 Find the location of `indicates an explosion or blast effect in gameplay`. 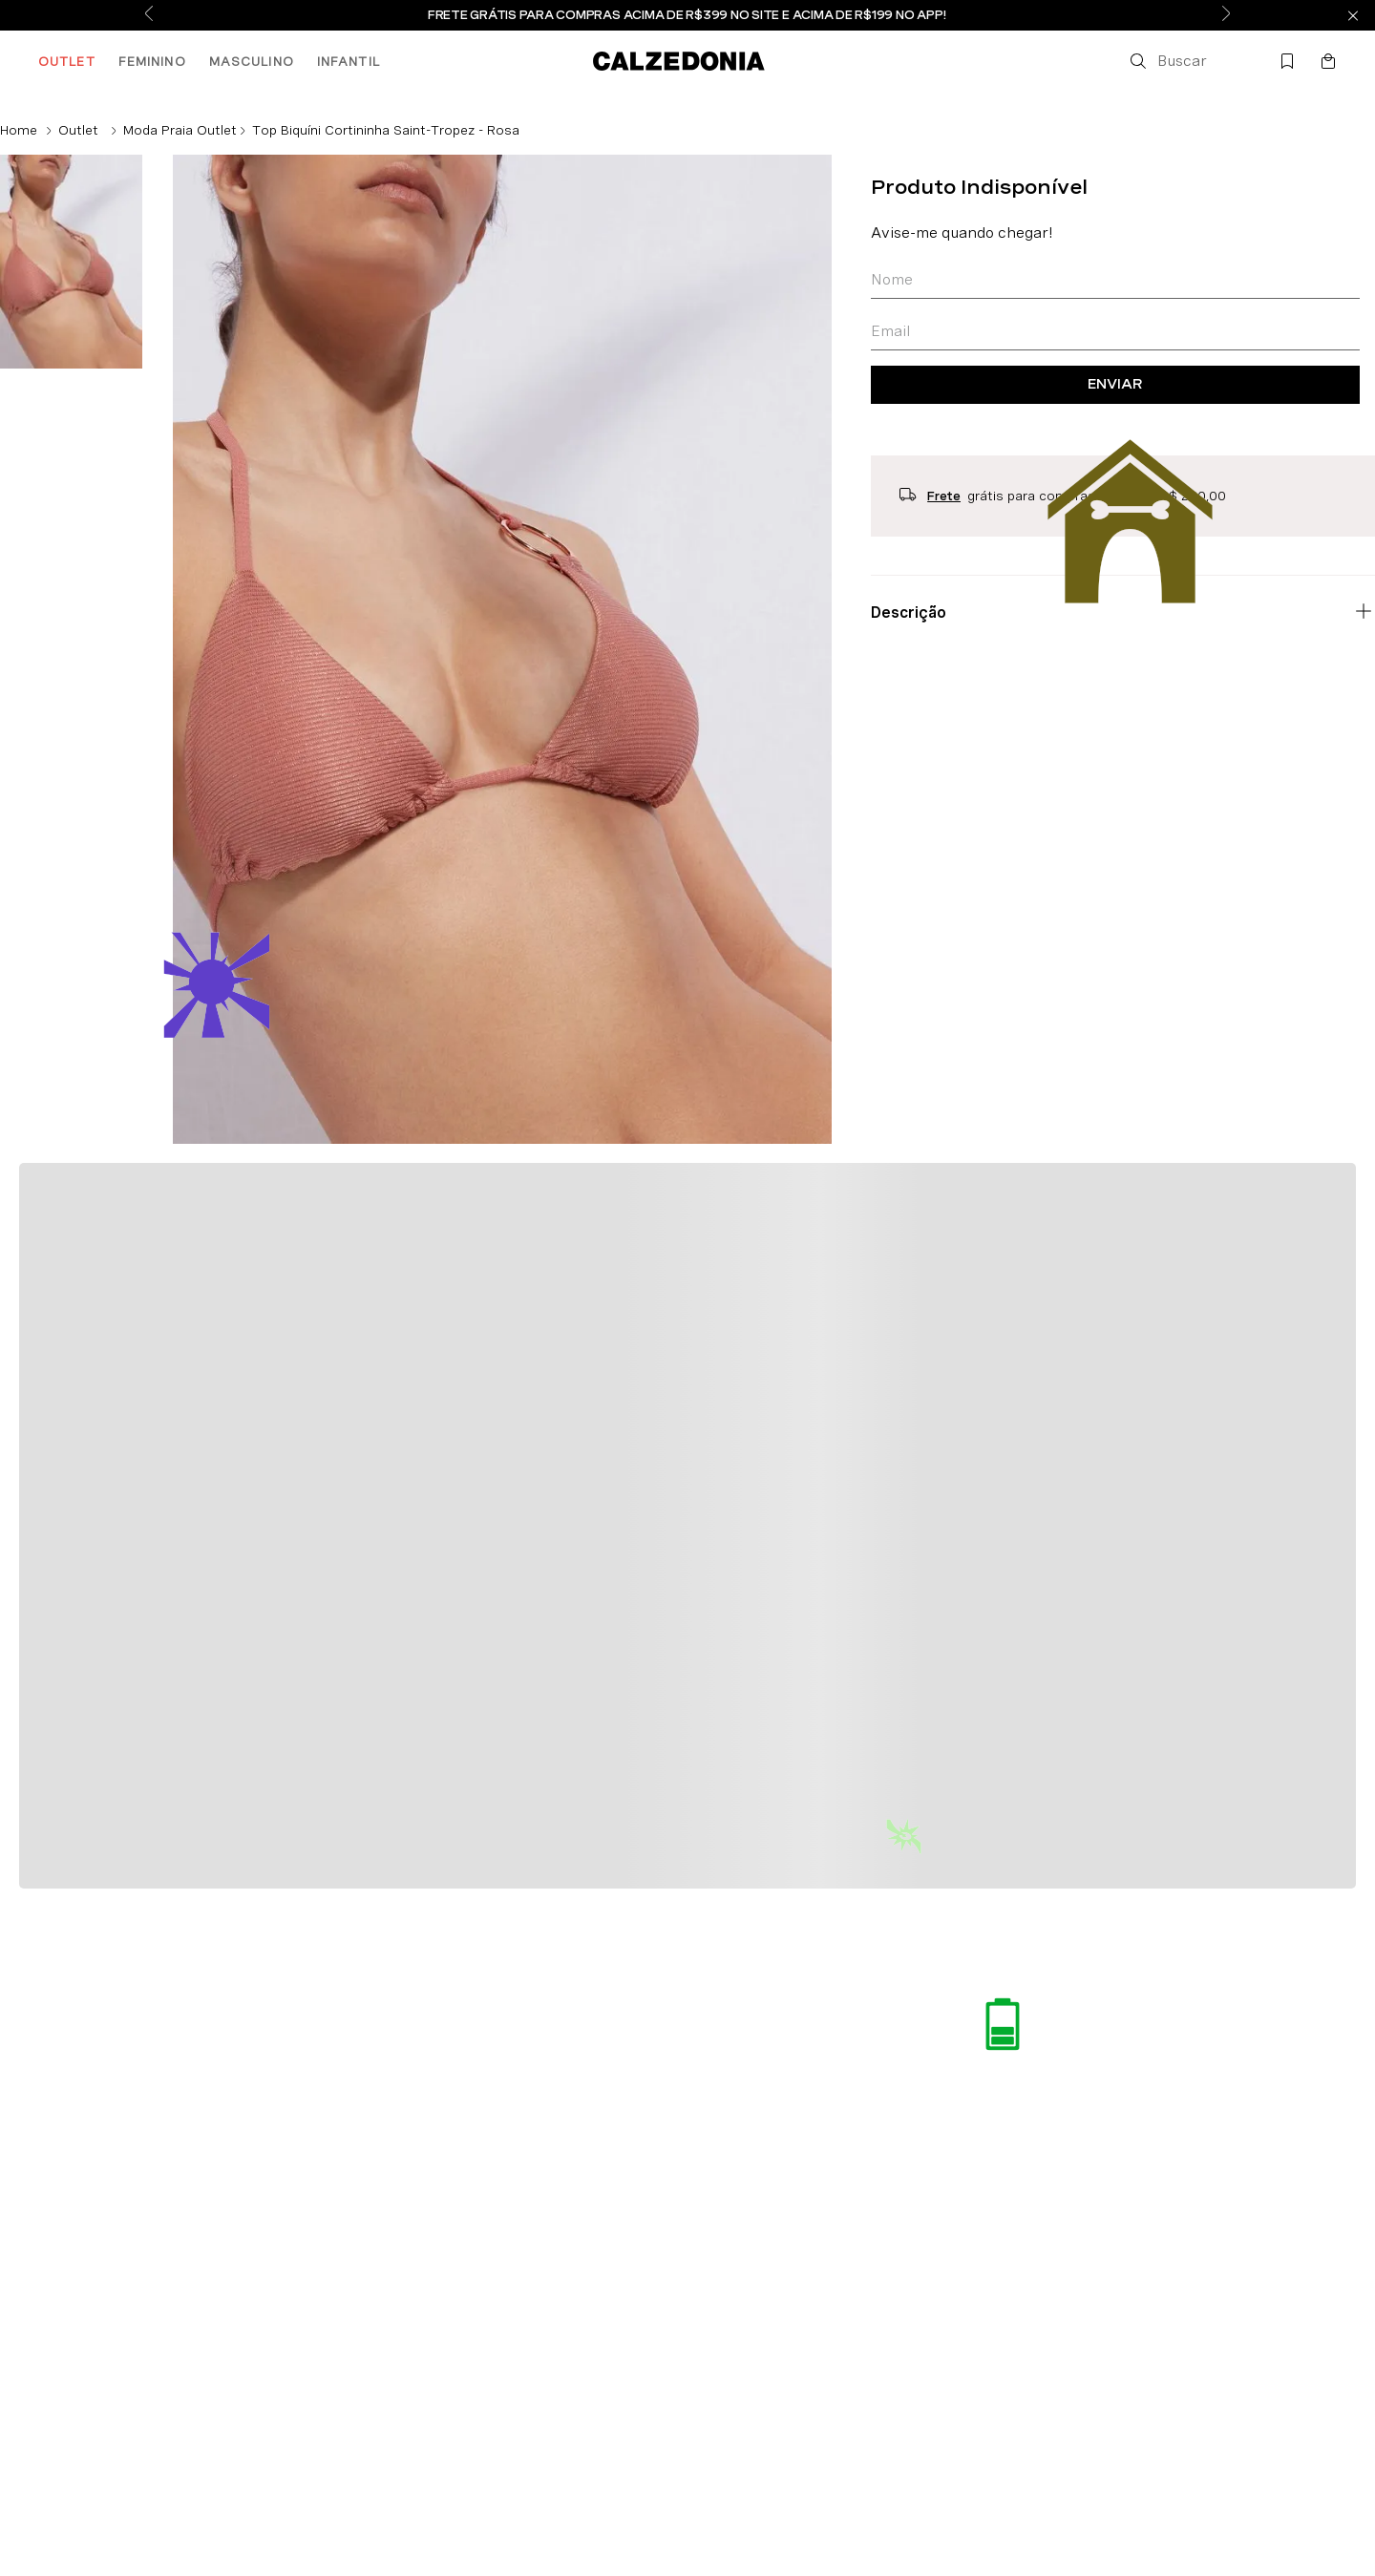

indicates an explosion or blast effect in gameplay is located at coordinates (216, 984).